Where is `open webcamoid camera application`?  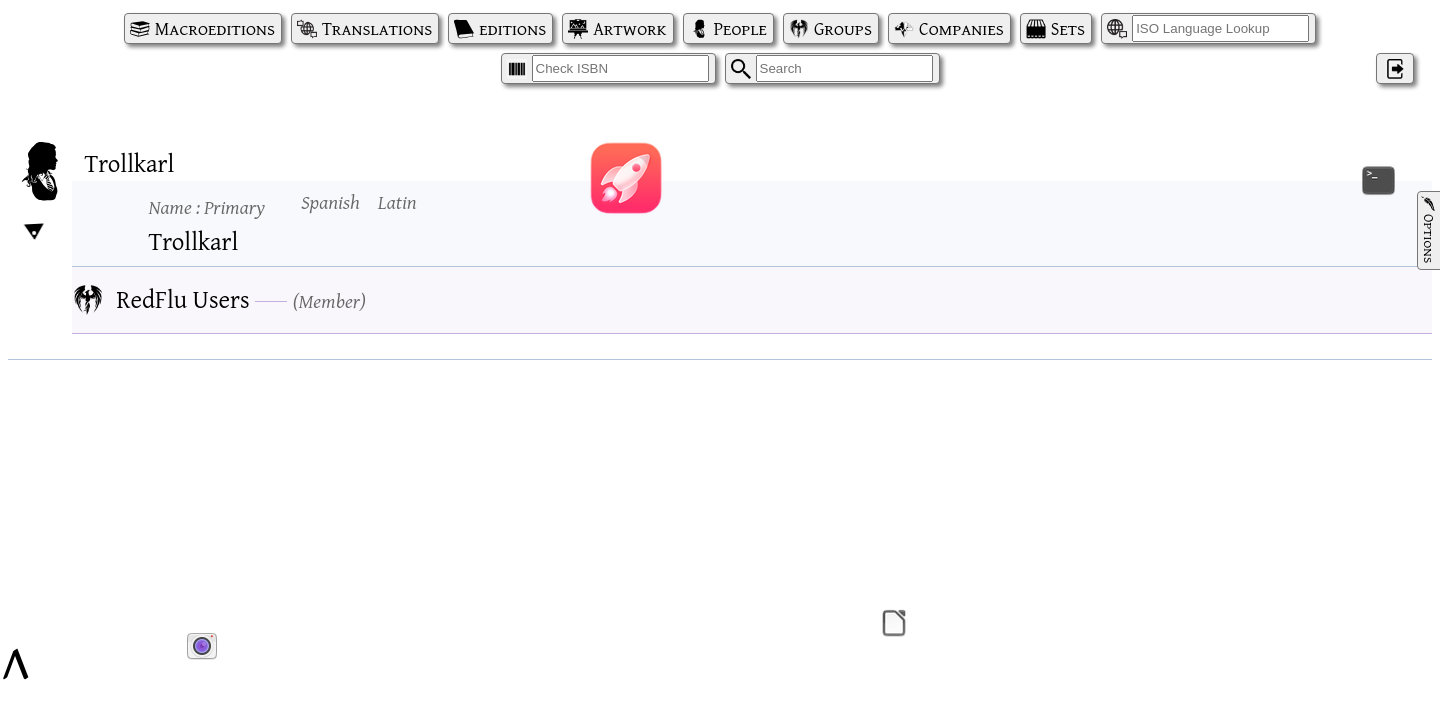
open webcamoid camera application is located at coordinates (202, 646).